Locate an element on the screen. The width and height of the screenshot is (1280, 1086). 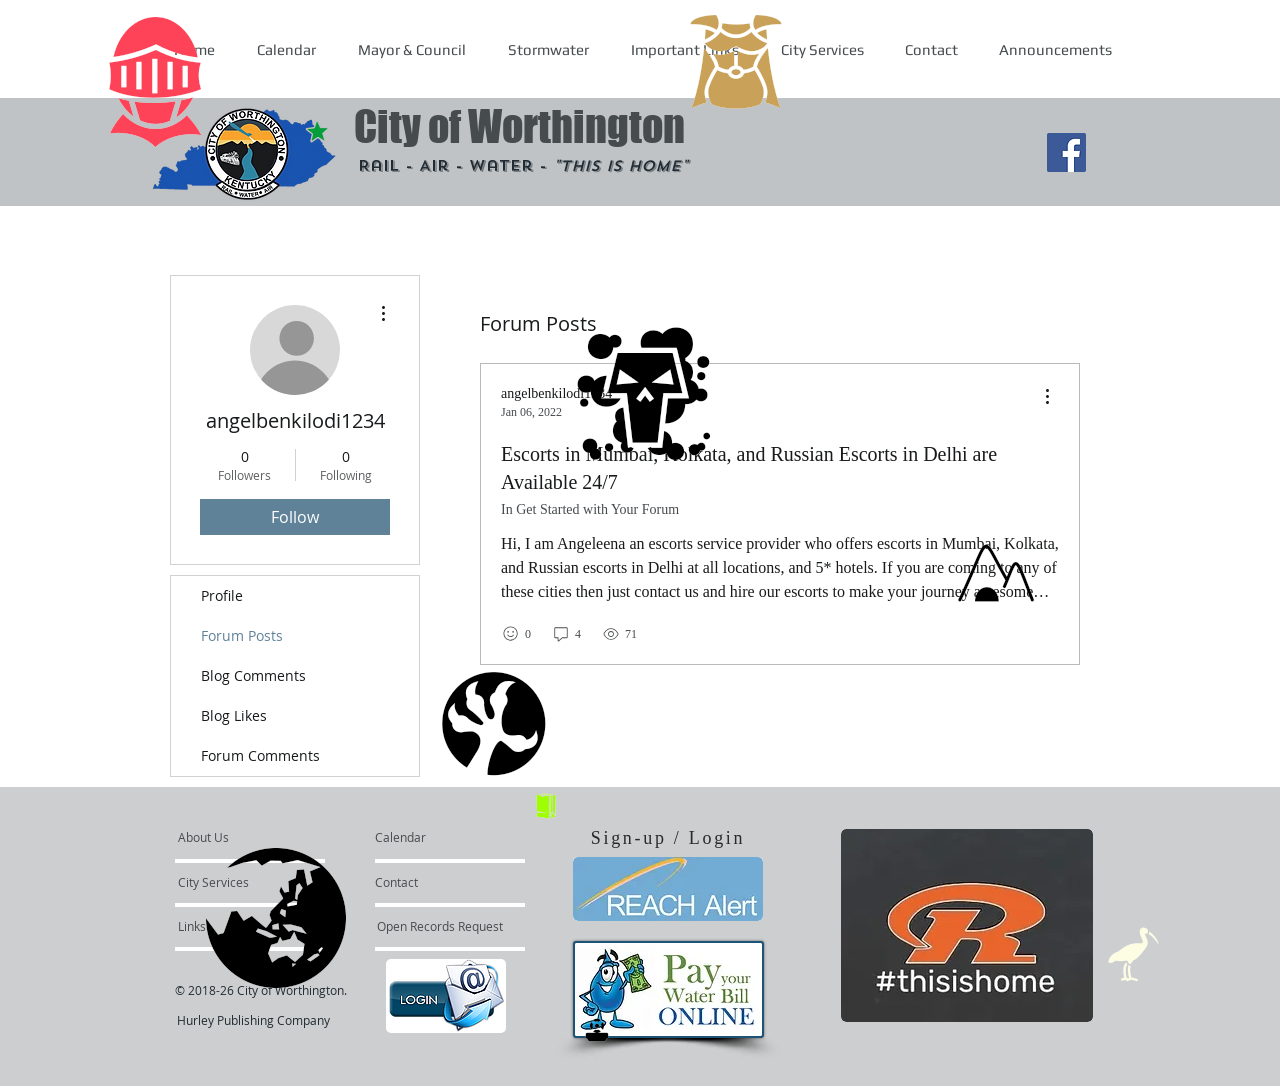
activate midnight claw ability is located at coordinates (494, 724).